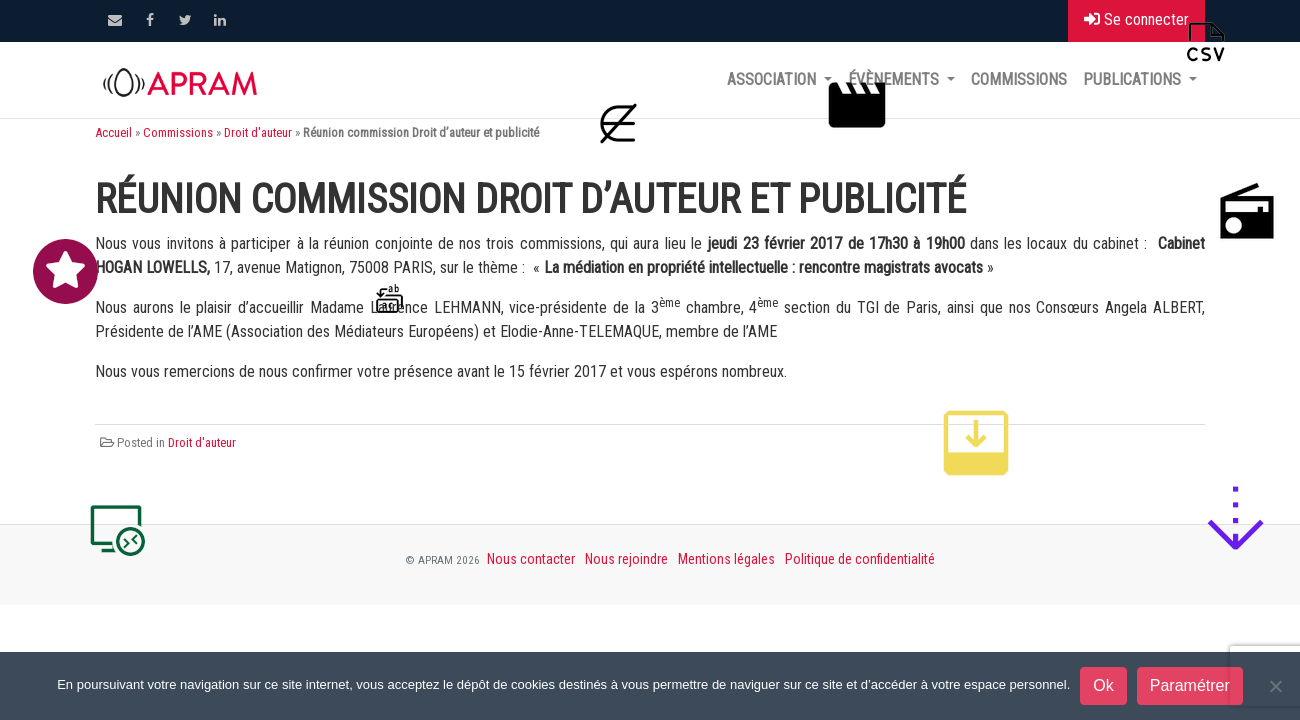  I want to click on access video or movie content, so click(857, 105).